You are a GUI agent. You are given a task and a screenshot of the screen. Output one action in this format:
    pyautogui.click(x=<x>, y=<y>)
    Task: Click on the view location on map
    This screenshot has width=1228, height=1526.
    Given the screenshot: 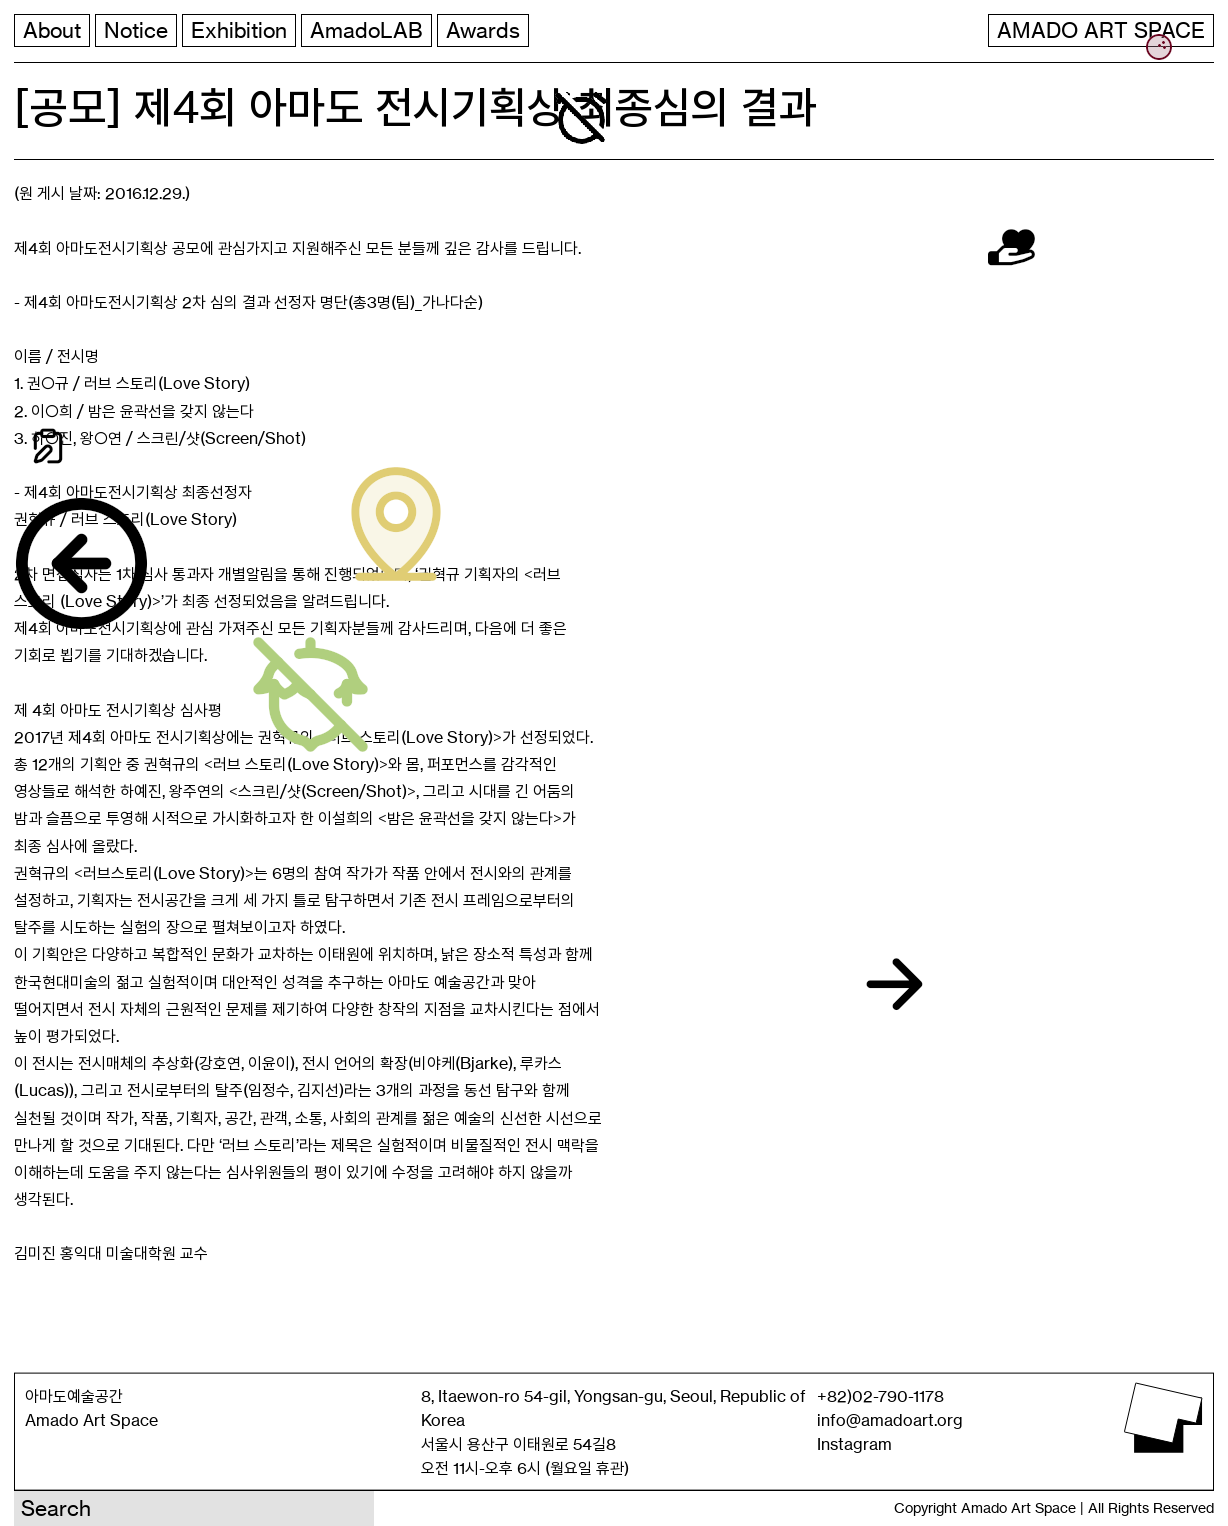 What is the action you would take?
    pyautogui.click(x=396, y=524)
    